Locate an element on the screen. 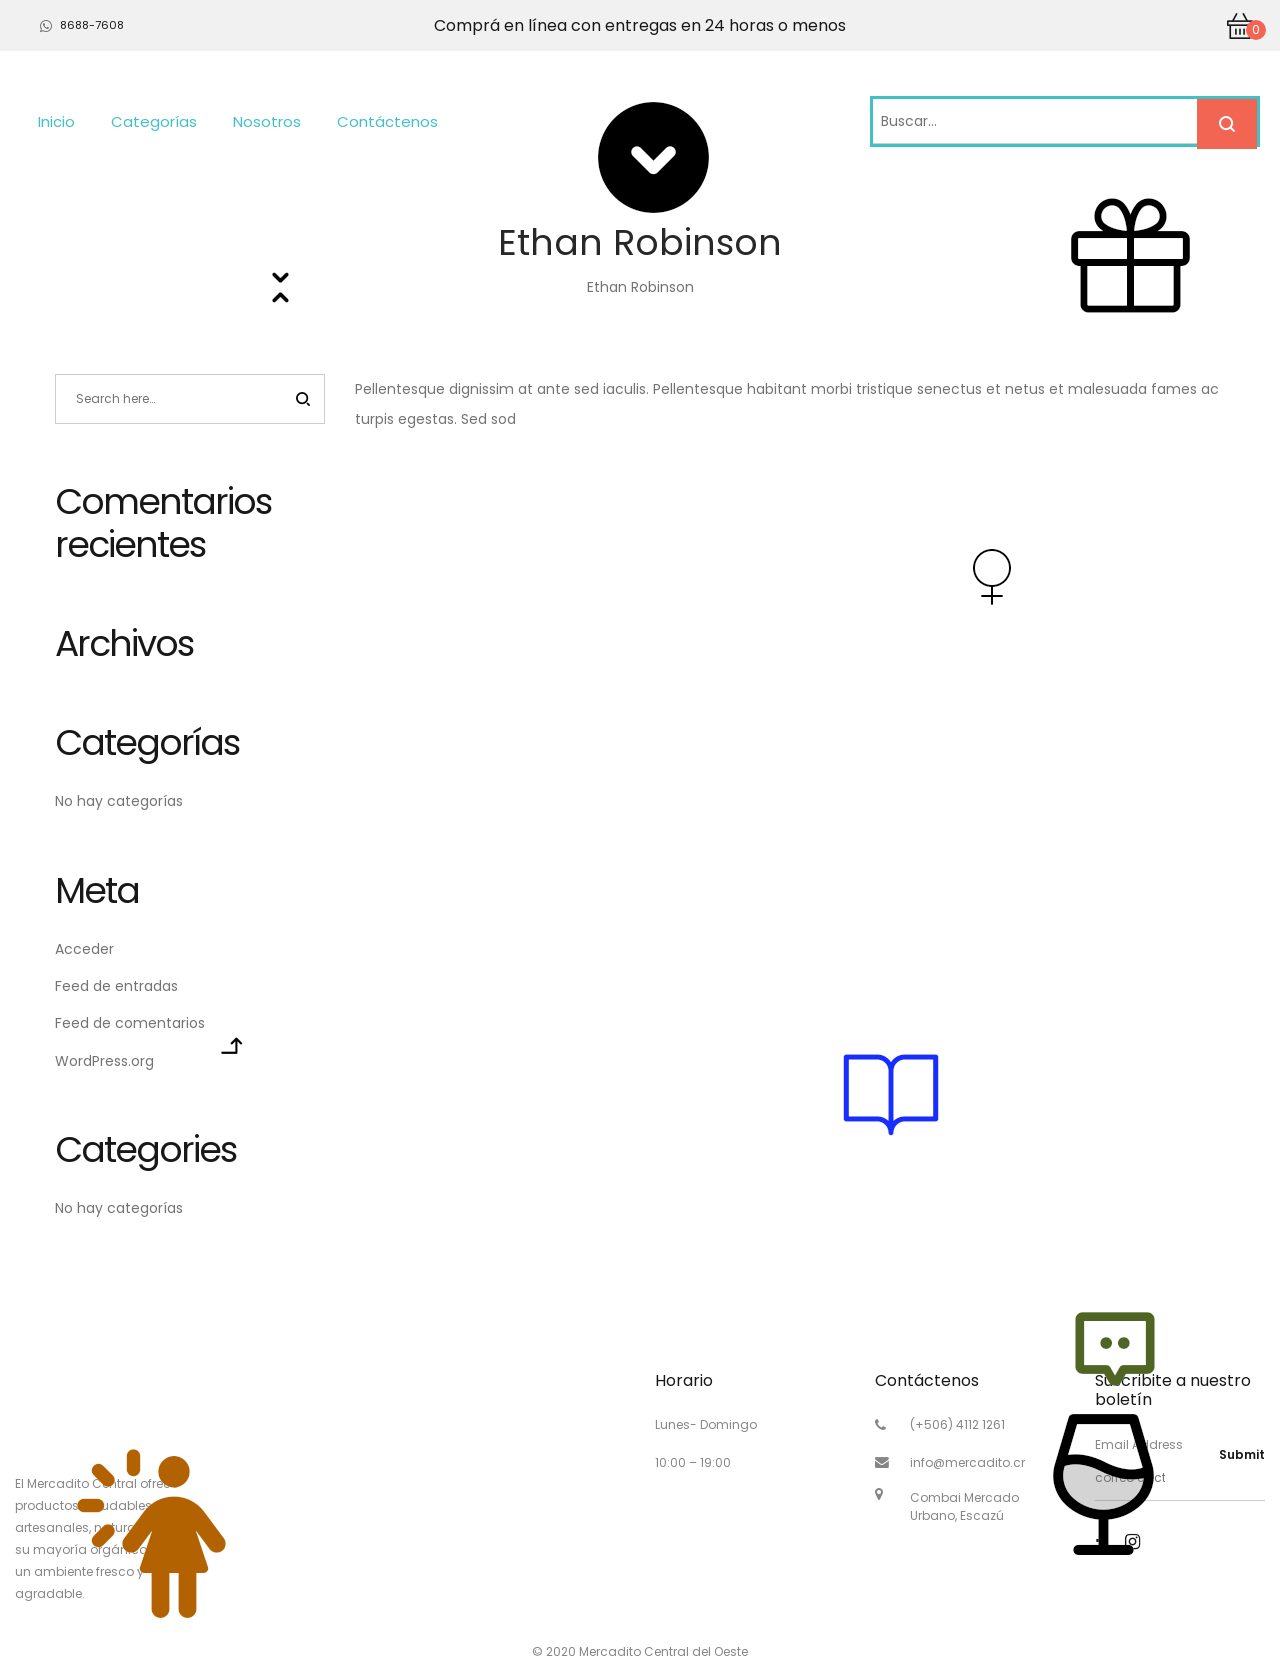 The height and width of the screenshot is (1679, 1280). browse wine selection or menu is located at coordinates (1103, 1479).